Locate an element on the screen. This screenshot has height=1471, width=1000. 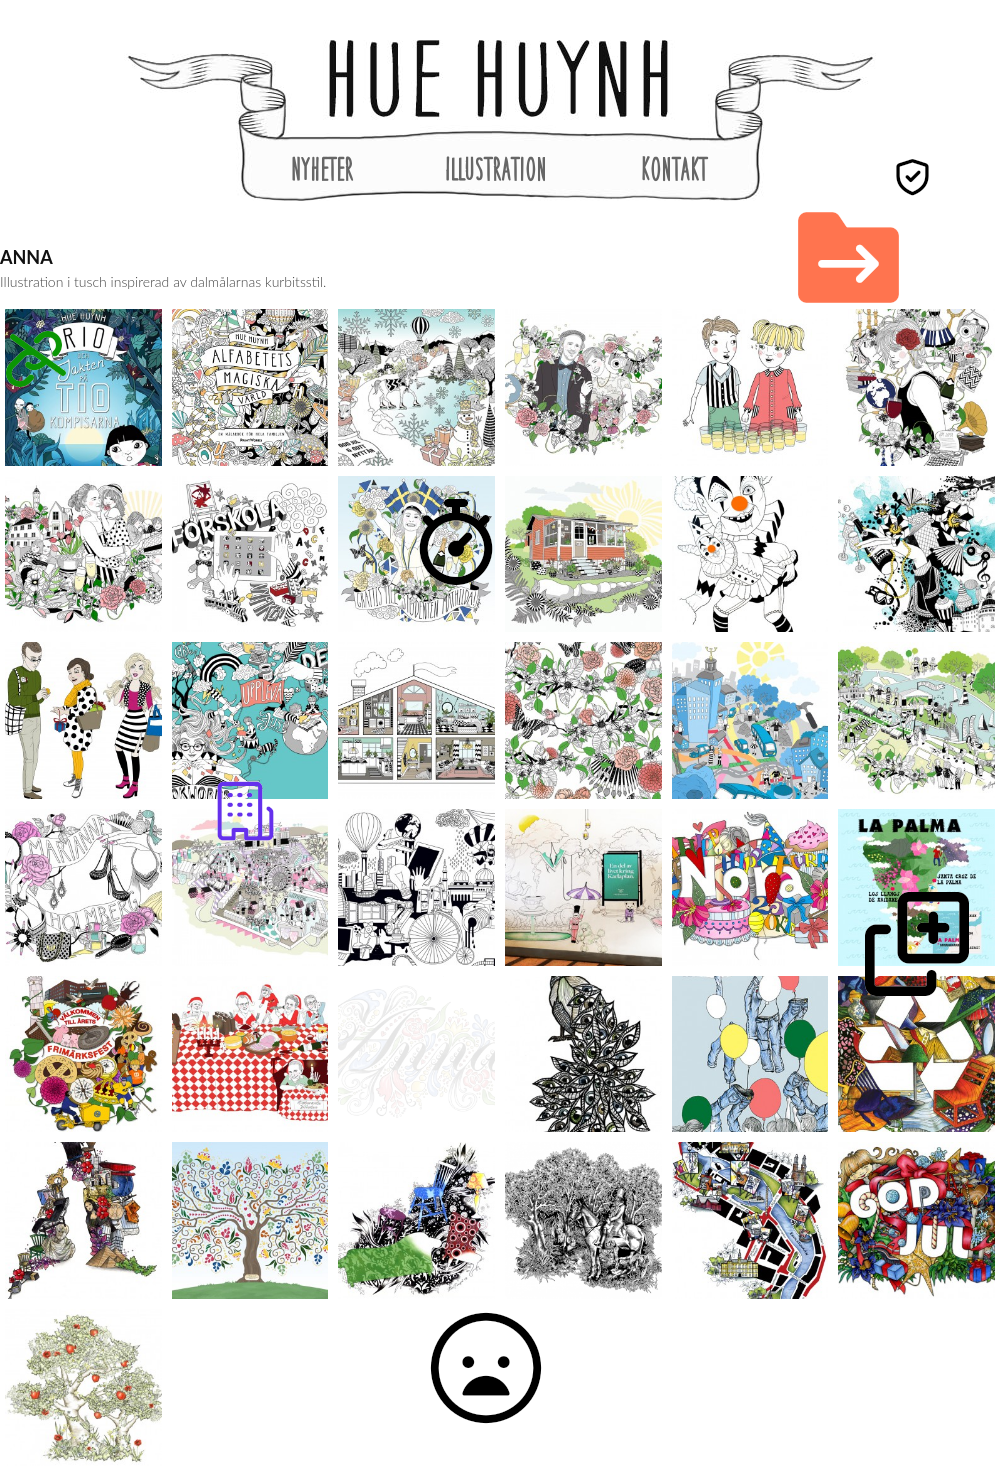
express disappointment or negative feedback is located at coordinates (486, 1368).